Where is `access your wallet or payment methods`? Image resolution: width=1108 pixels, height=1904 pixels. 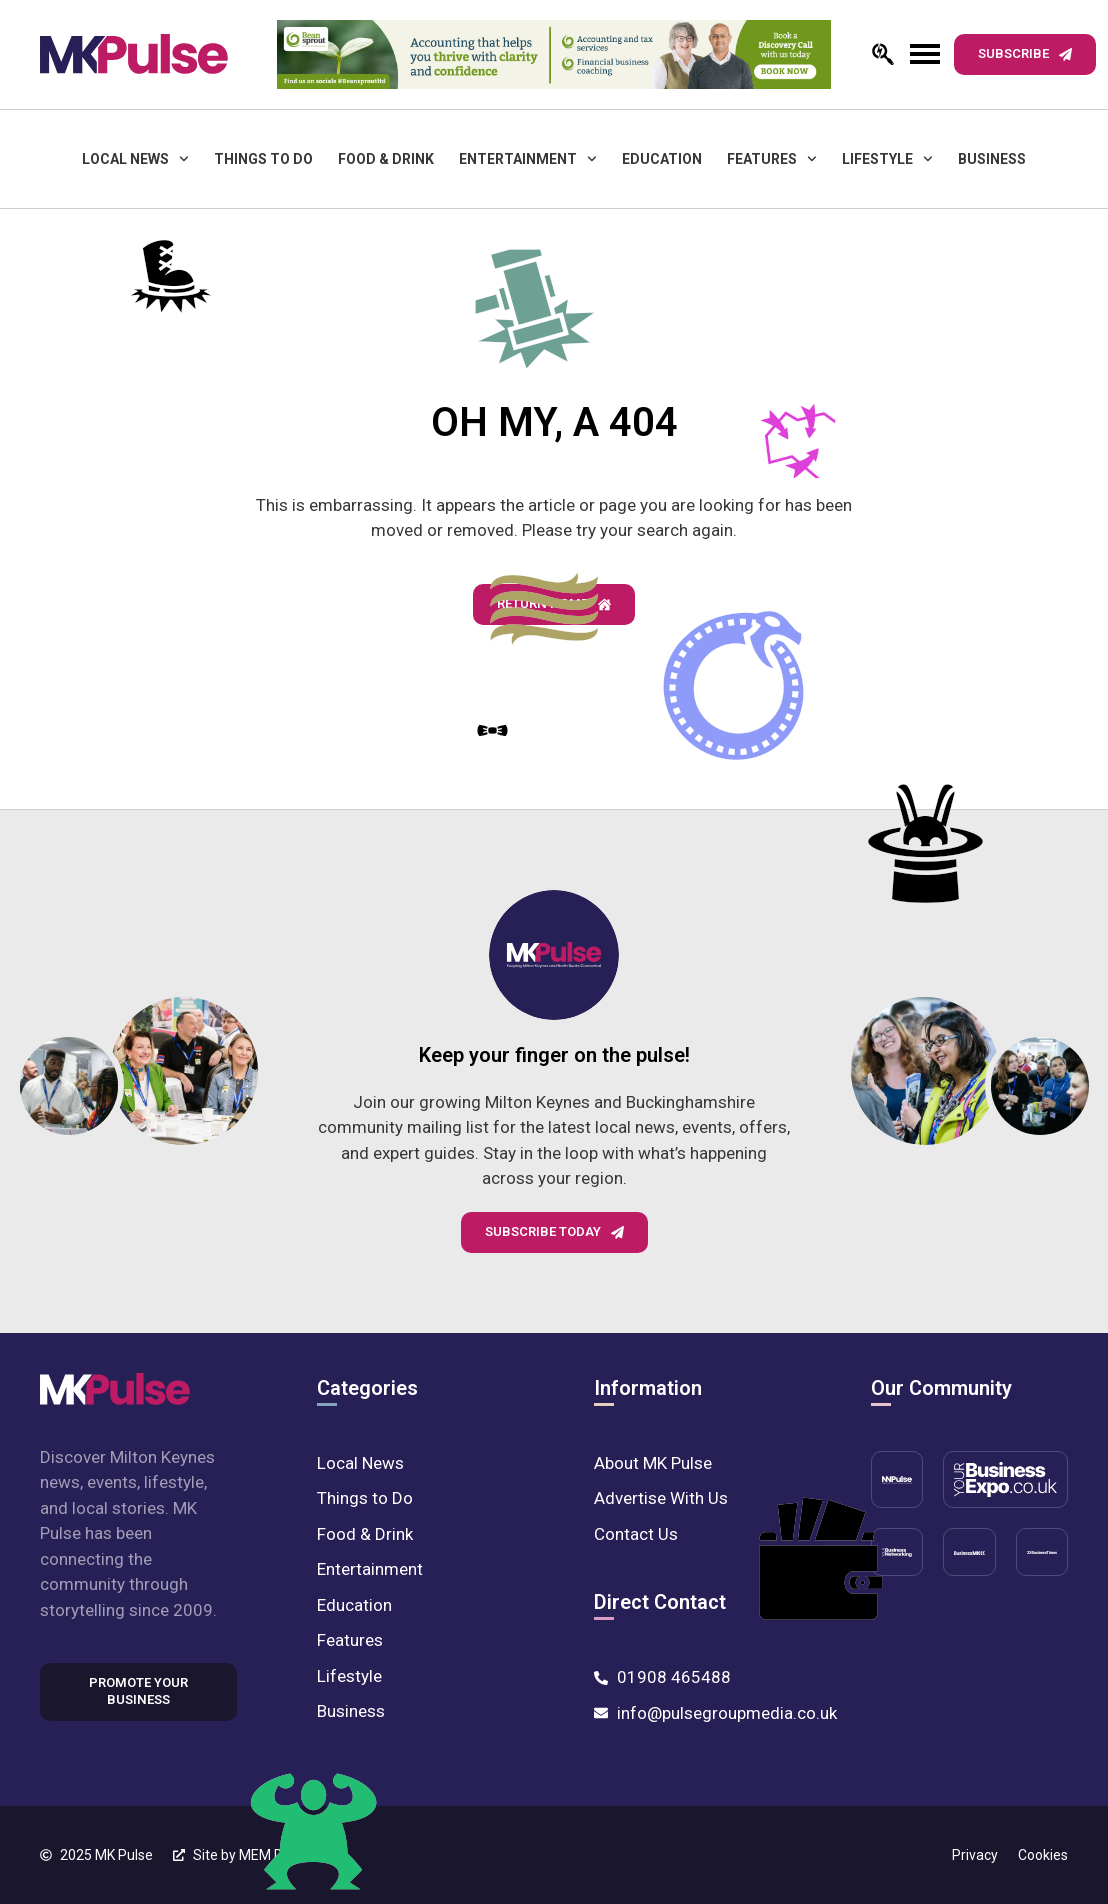 access your wallet or payment methods is located at coordinates (818, 1560).